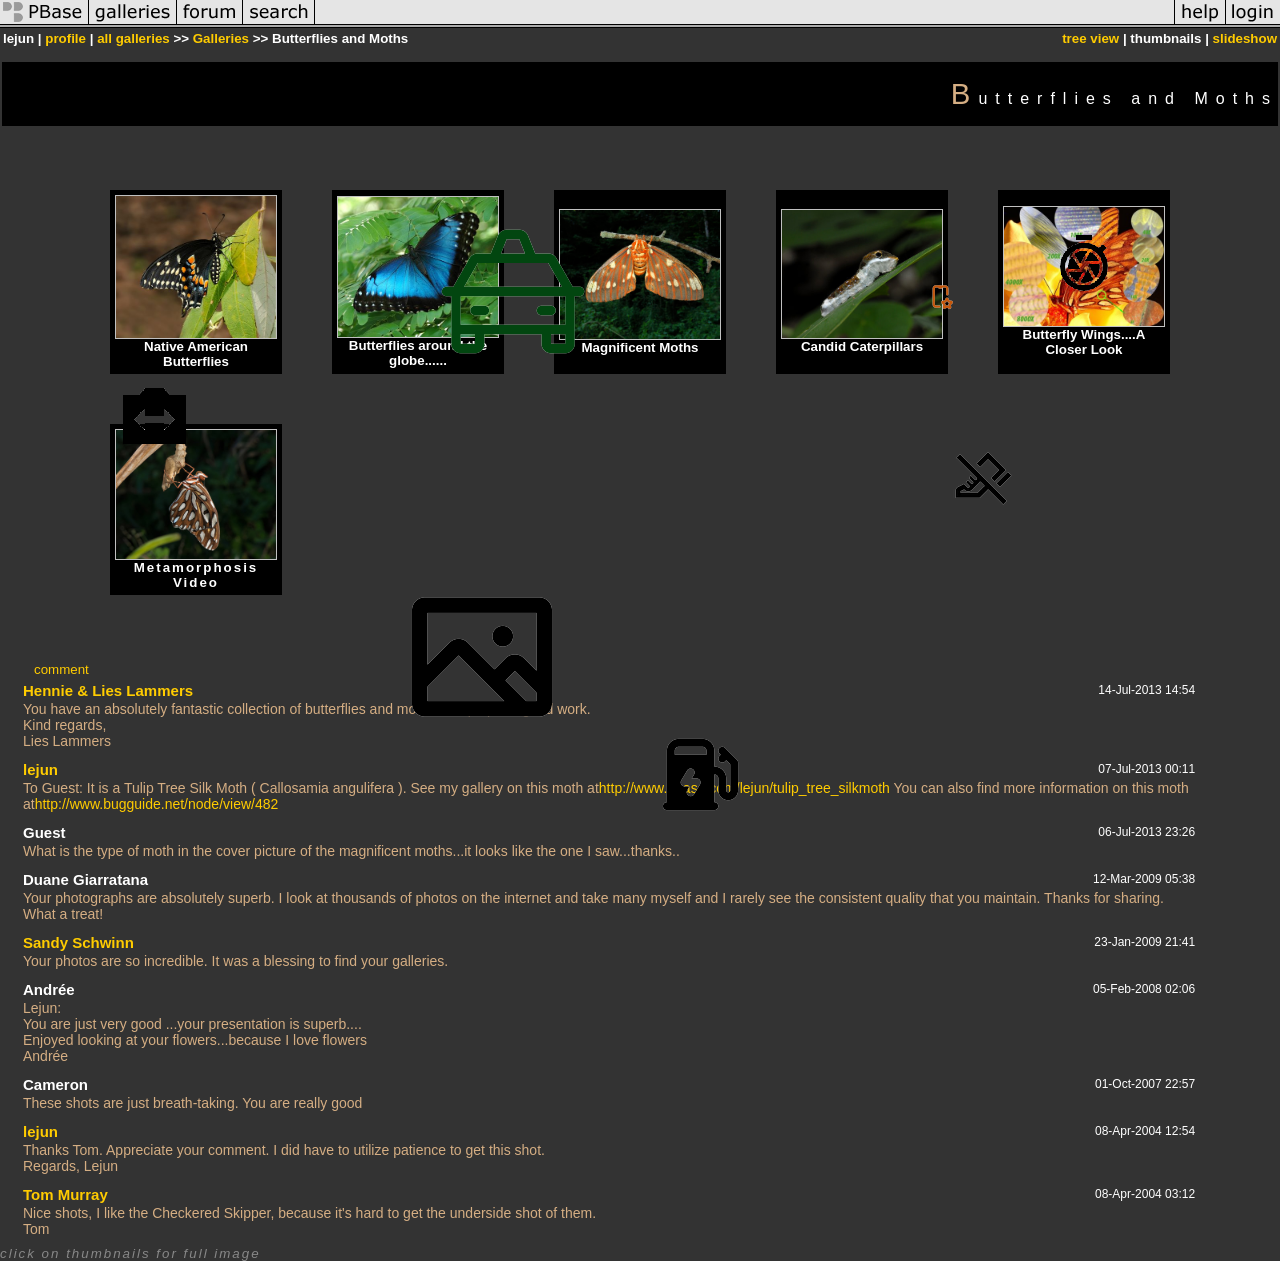 The height and width of the screenshot is (1261, 1280). What do you see at coordinates (702, 774) in the screenshot?
I see `find nearby EV charging stations` at bounding box center [702, 774].